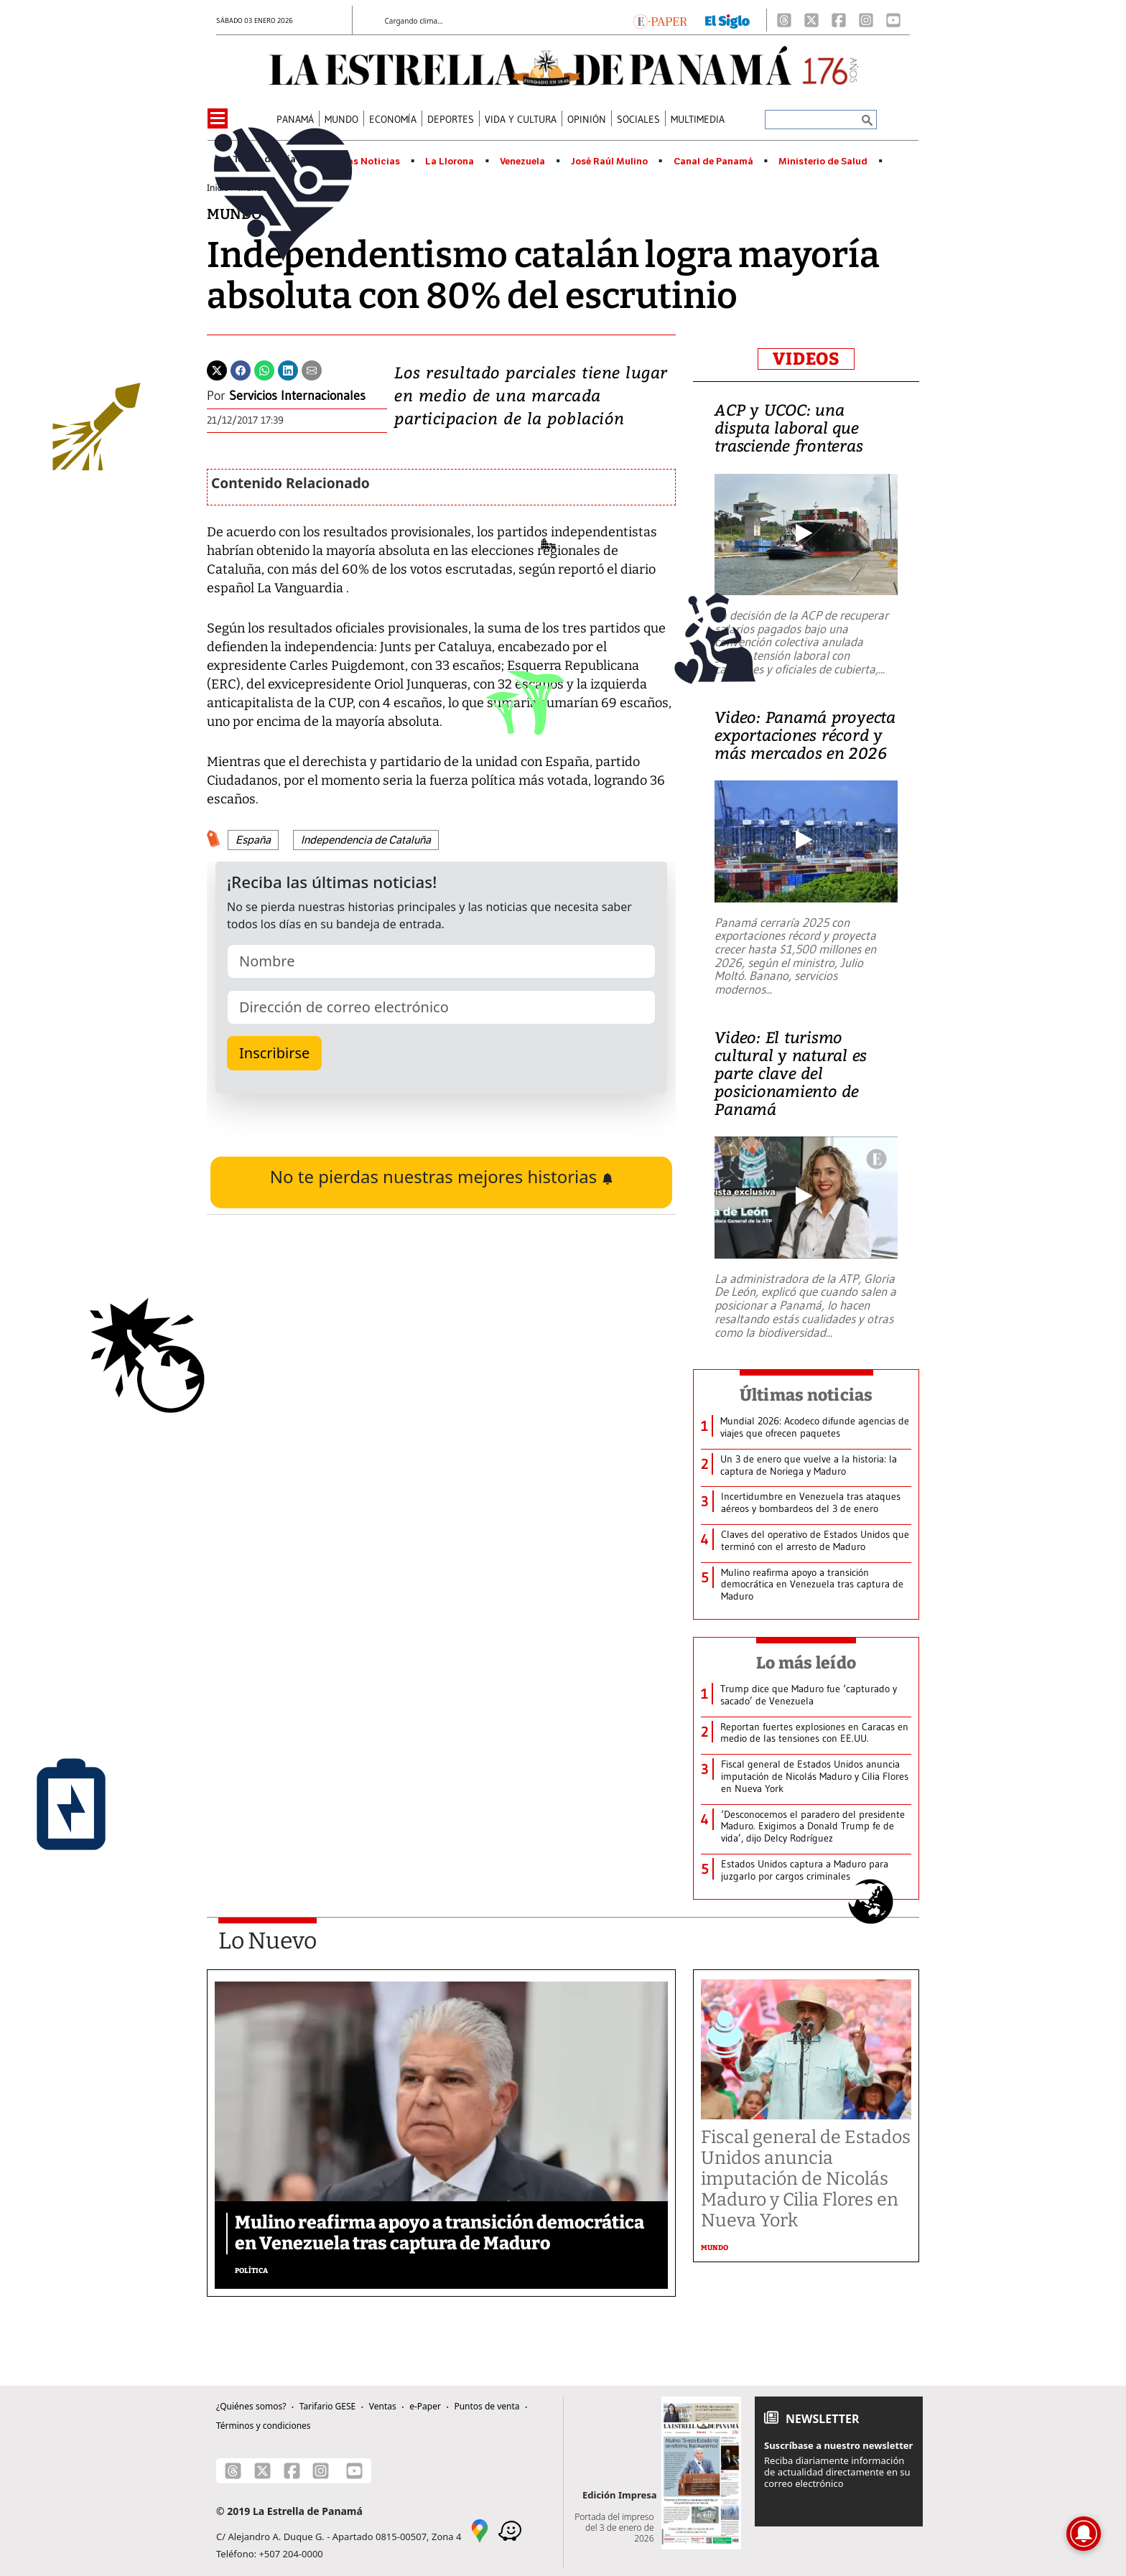 Image resolution: width=1126 pixels, height=2576 pixels. I want to click on the empress tarot card, so click(717, 637).